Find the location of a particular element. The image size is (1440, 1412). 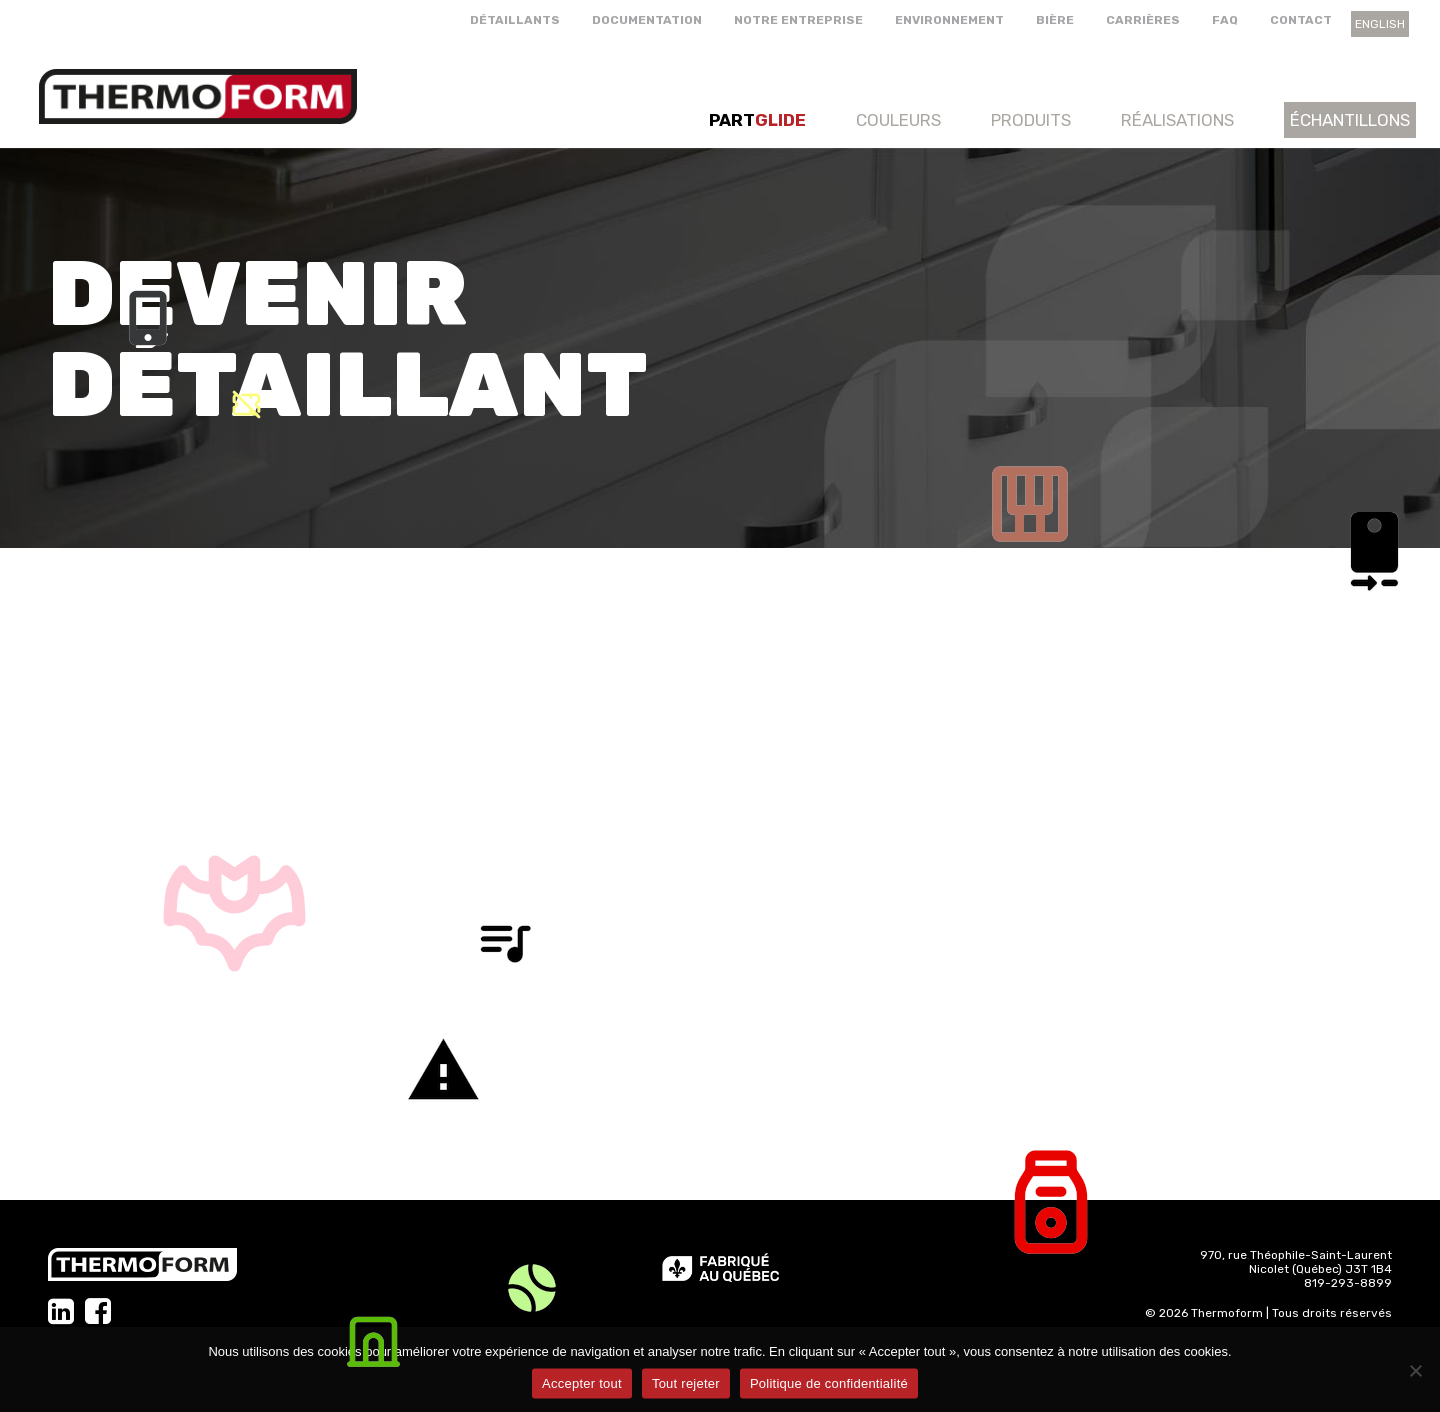

view dairy or milk products is located at coordinates (1051, 1202).